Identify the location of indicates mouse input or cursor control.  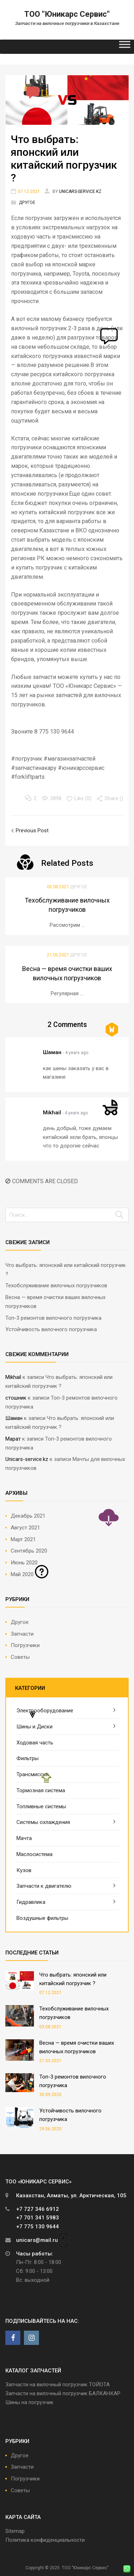
(63, 2240).